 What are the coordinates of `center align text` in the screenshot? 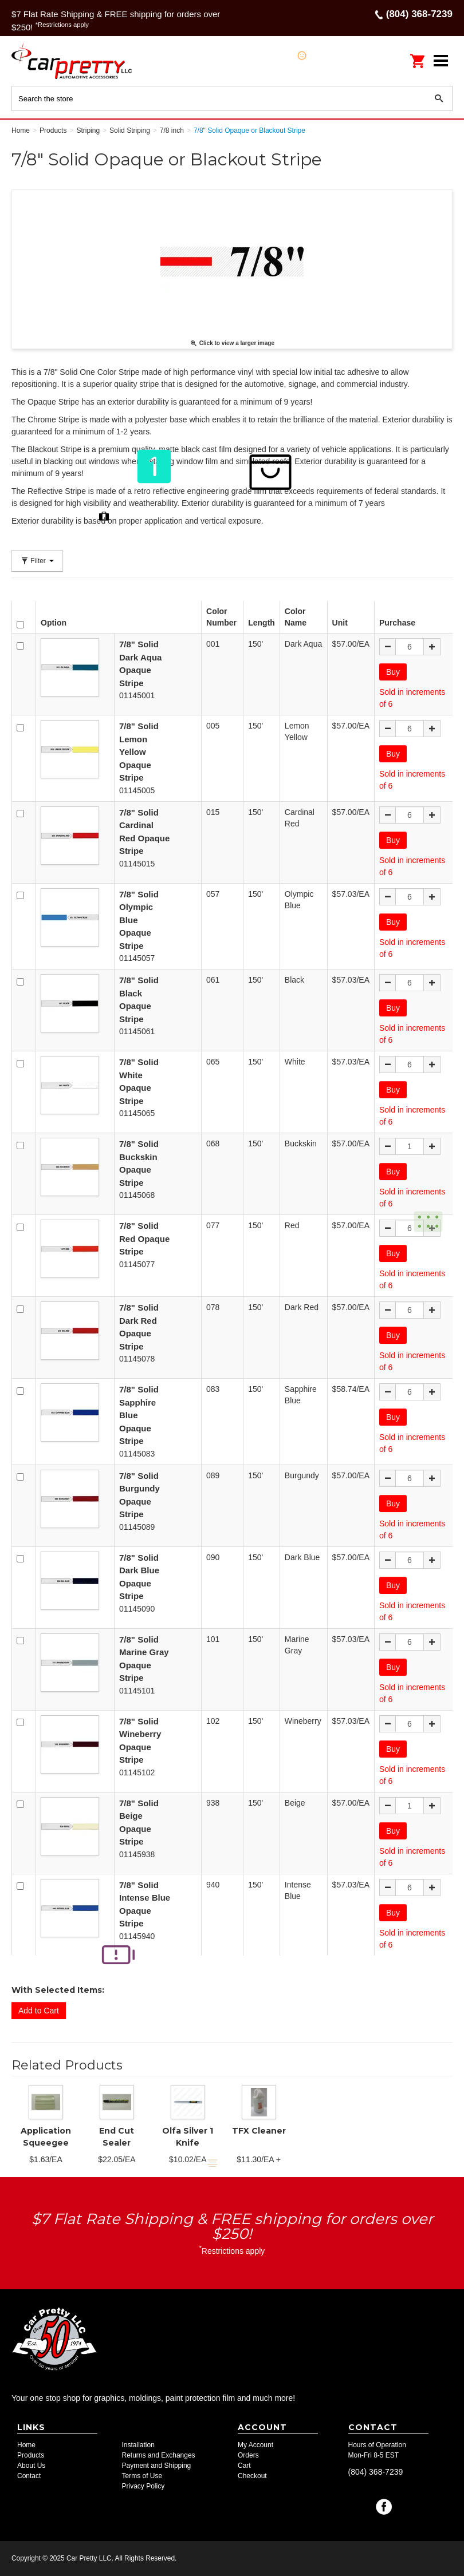 It's located at (213, 2163).